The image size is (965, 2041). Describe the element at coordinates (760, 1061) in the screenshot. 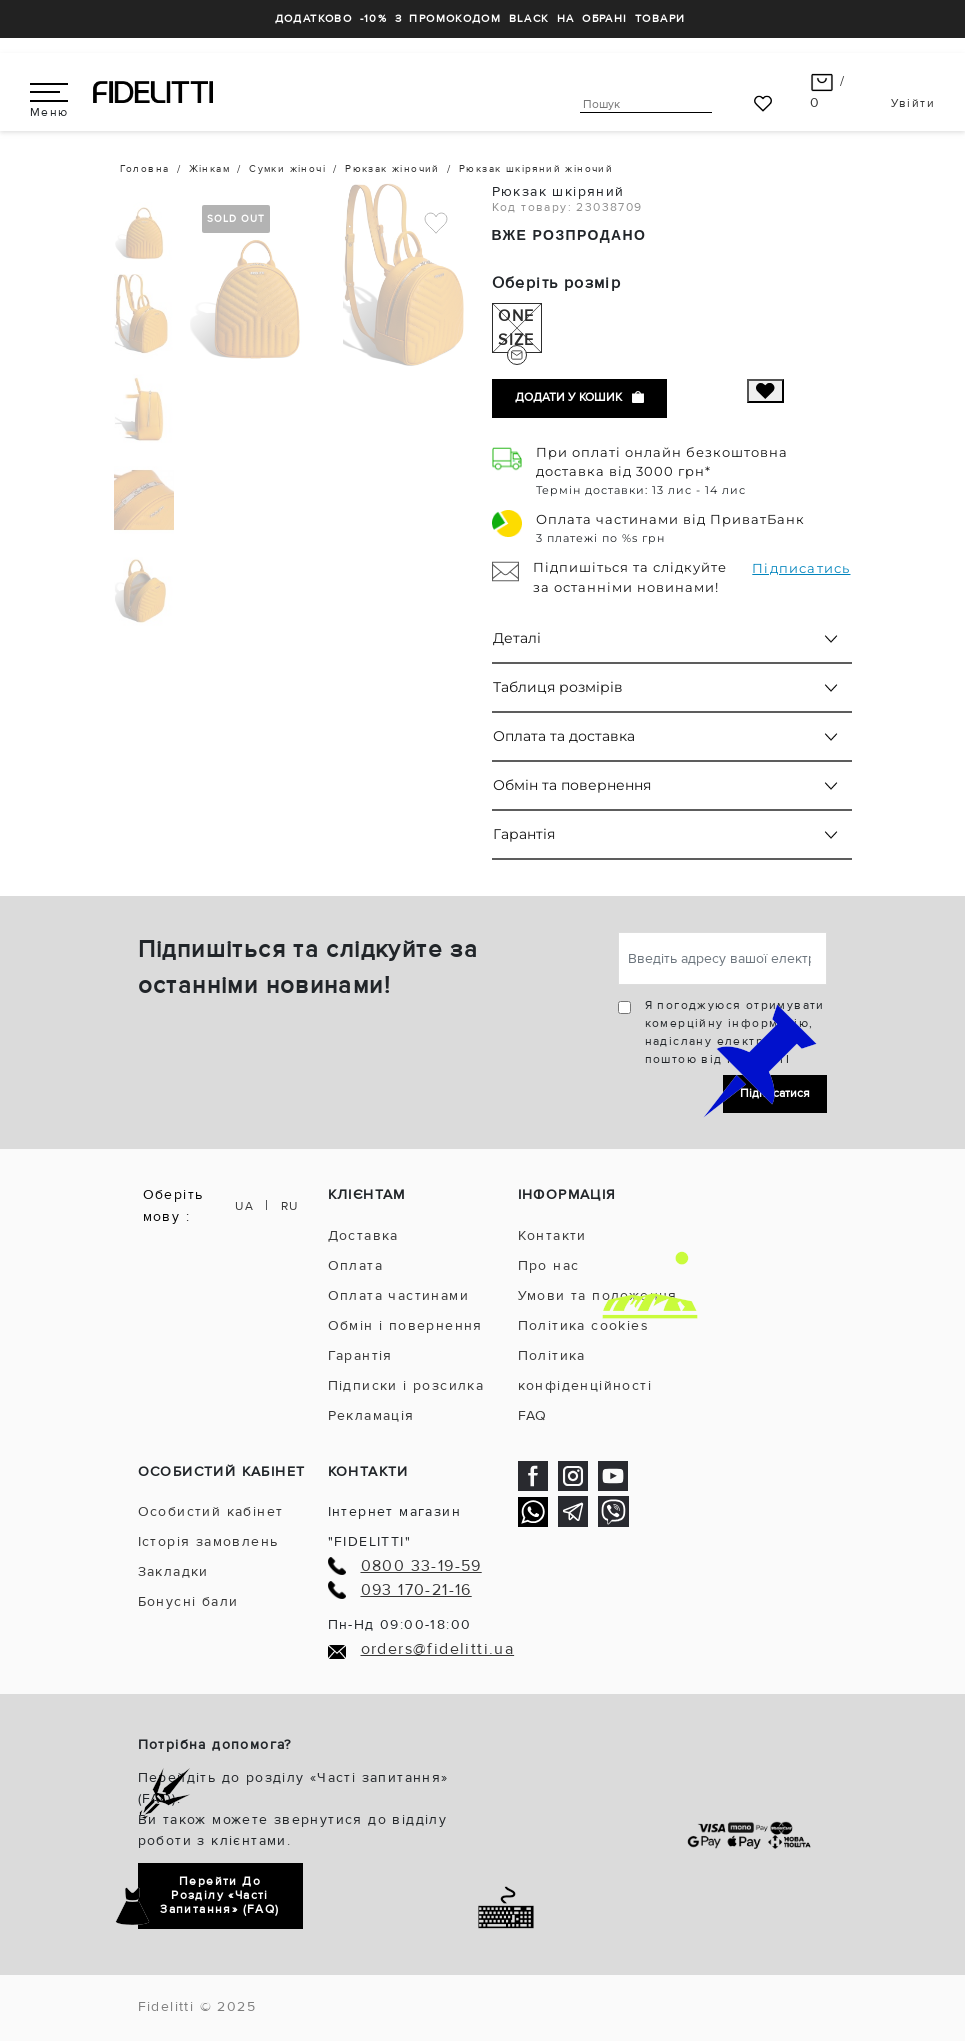

I see `pin an item to keep it visible` at that location.